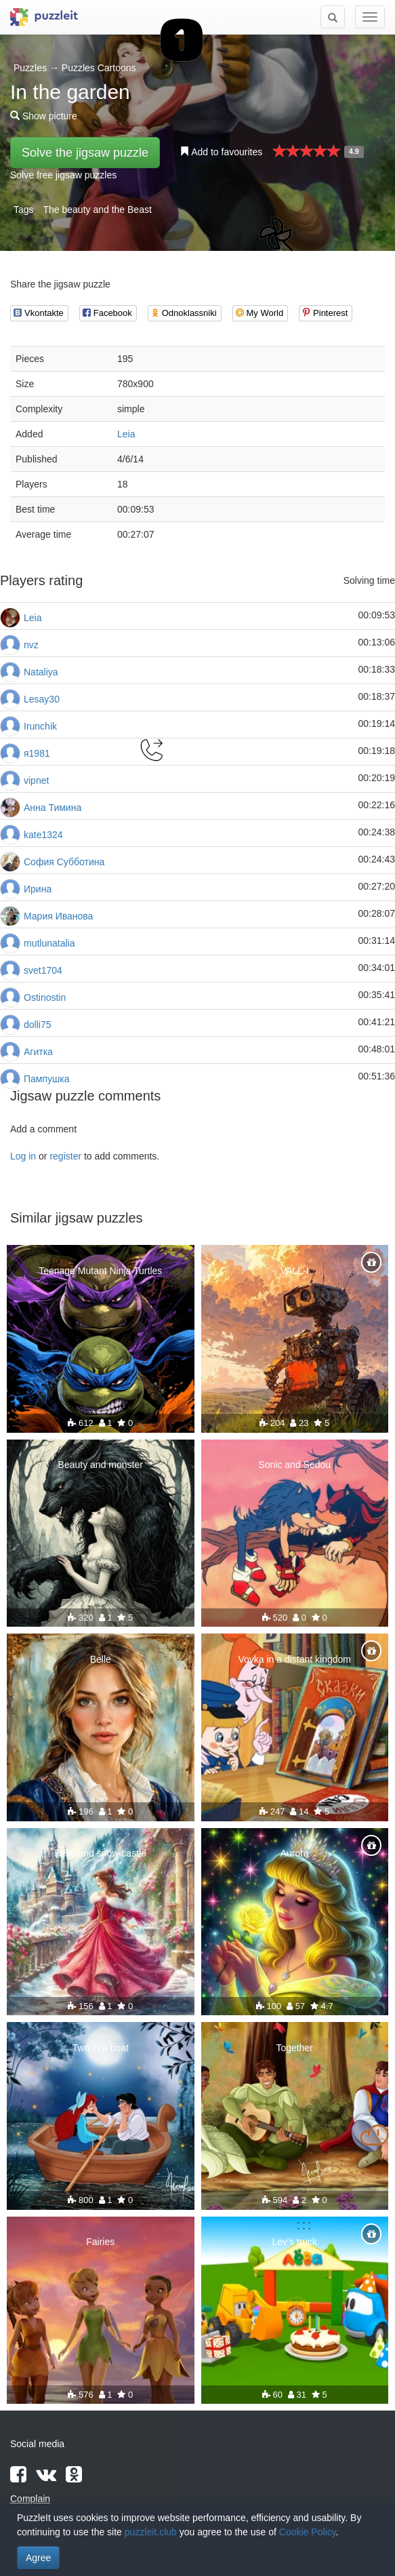 Image resolution: width=395 pixels, height=2576 pixels. I want to click on indicates step one in a multi-step process, so click(182, 40).